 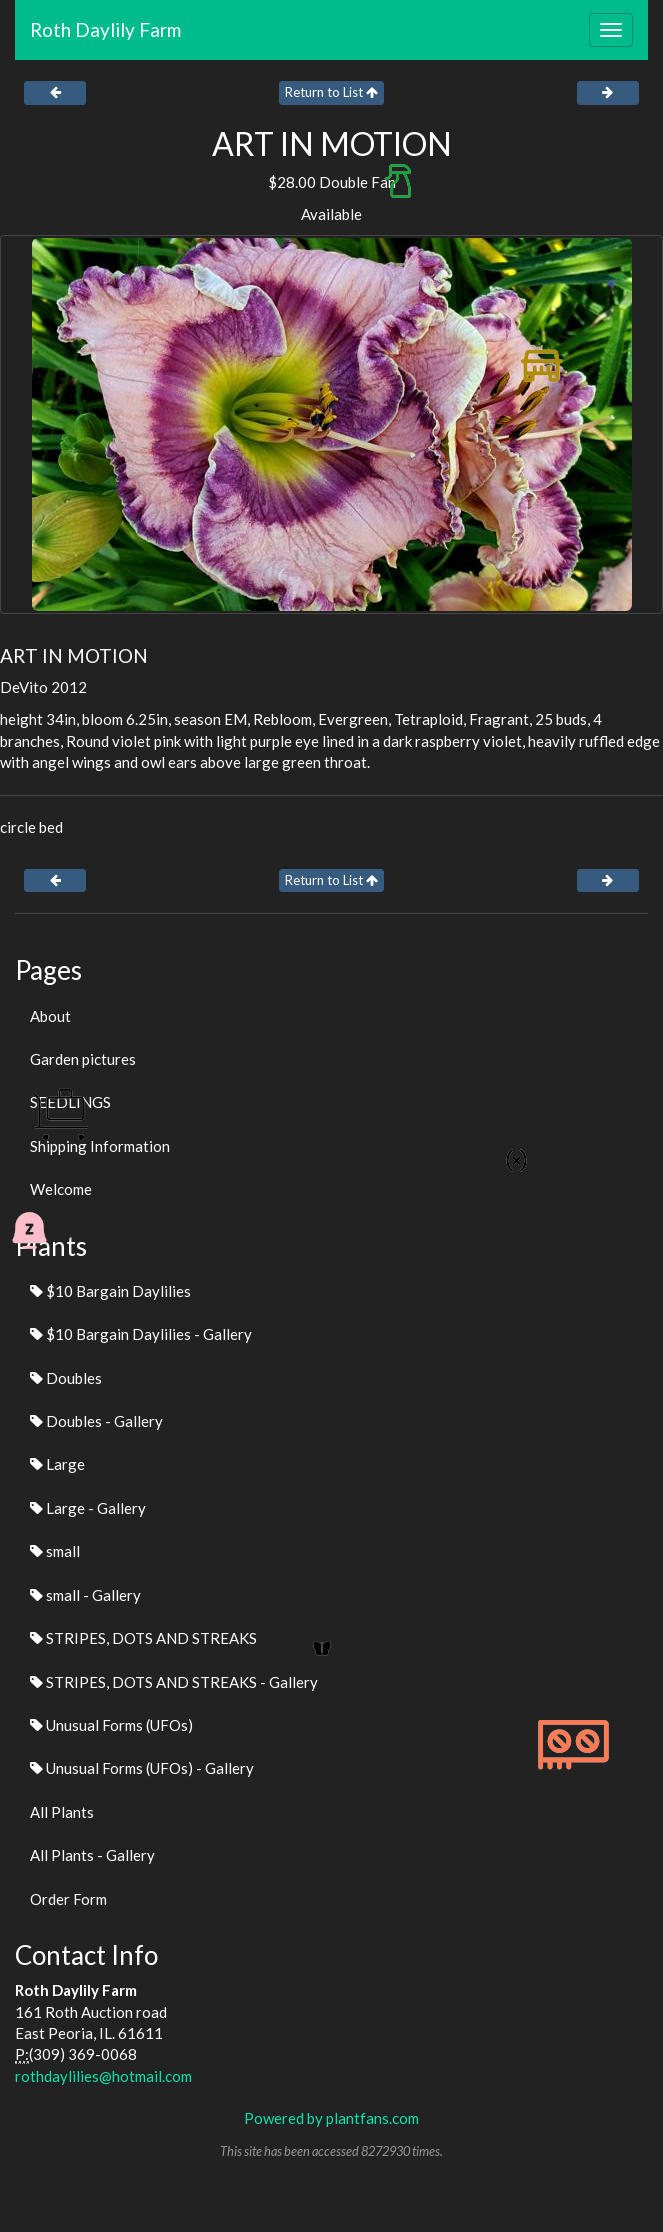 I want to click on decorative nature or wildlife category indicator, so click(x=322, y=1648).